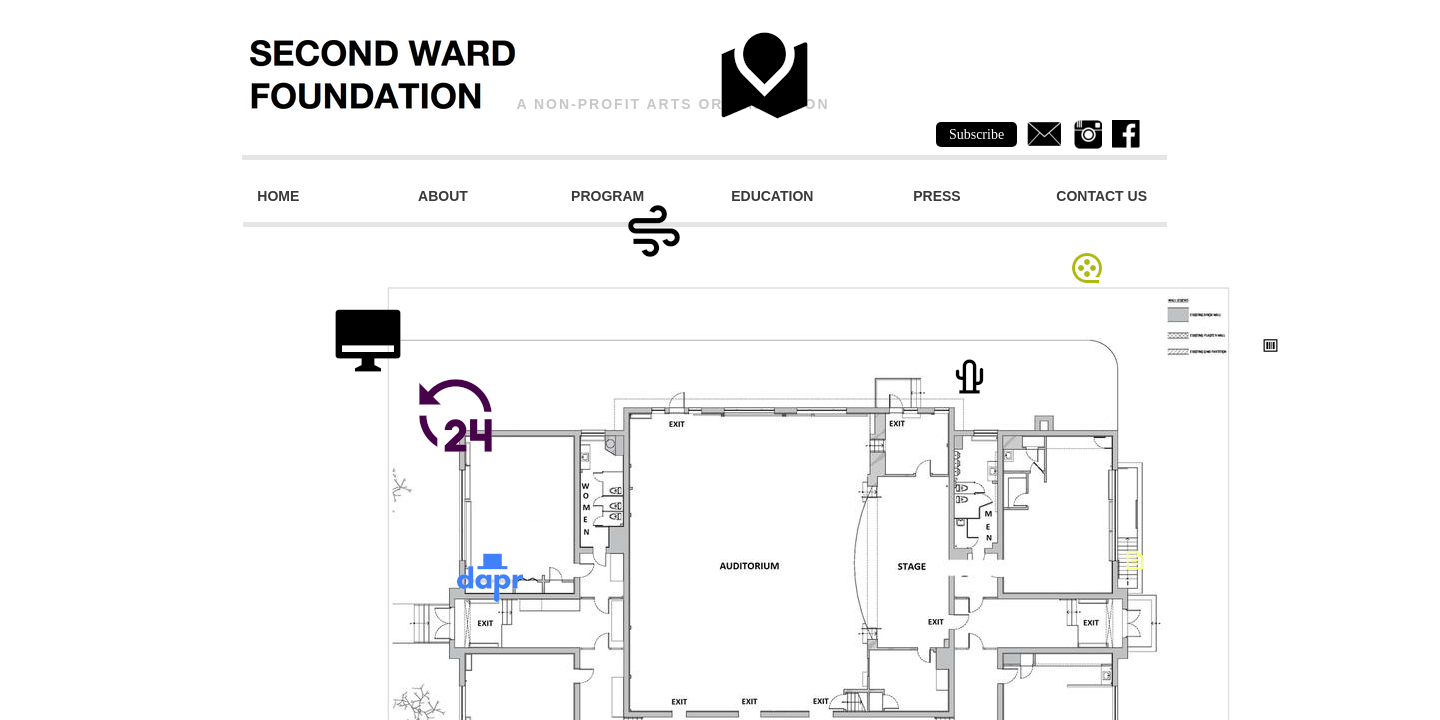  What do you see at coordinates (1135, 560) in the screenshot?
I see `view document contents` at bounding box center [1135, 560].